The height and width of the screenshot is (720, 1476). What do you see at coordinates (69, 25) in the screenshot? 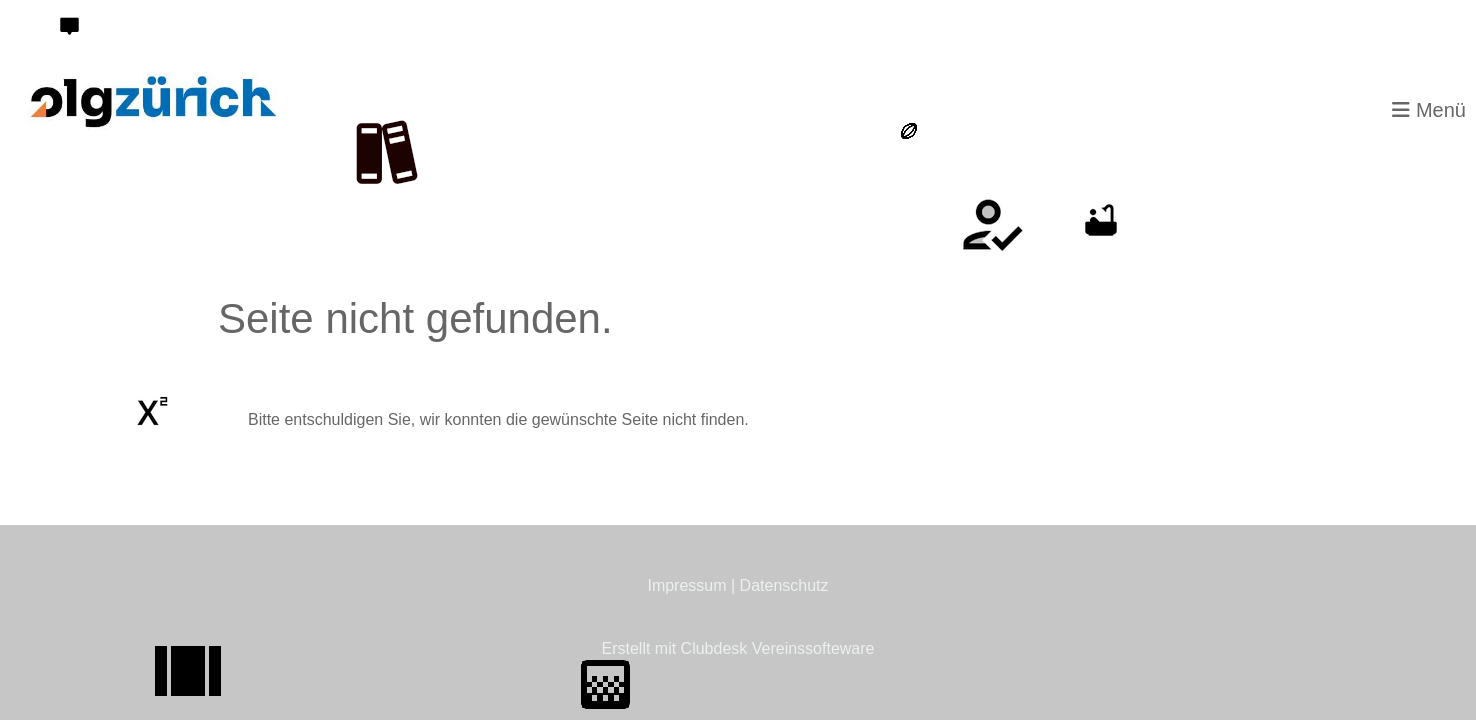
I see `open chat or messaging` at bounding box center [69, 25].